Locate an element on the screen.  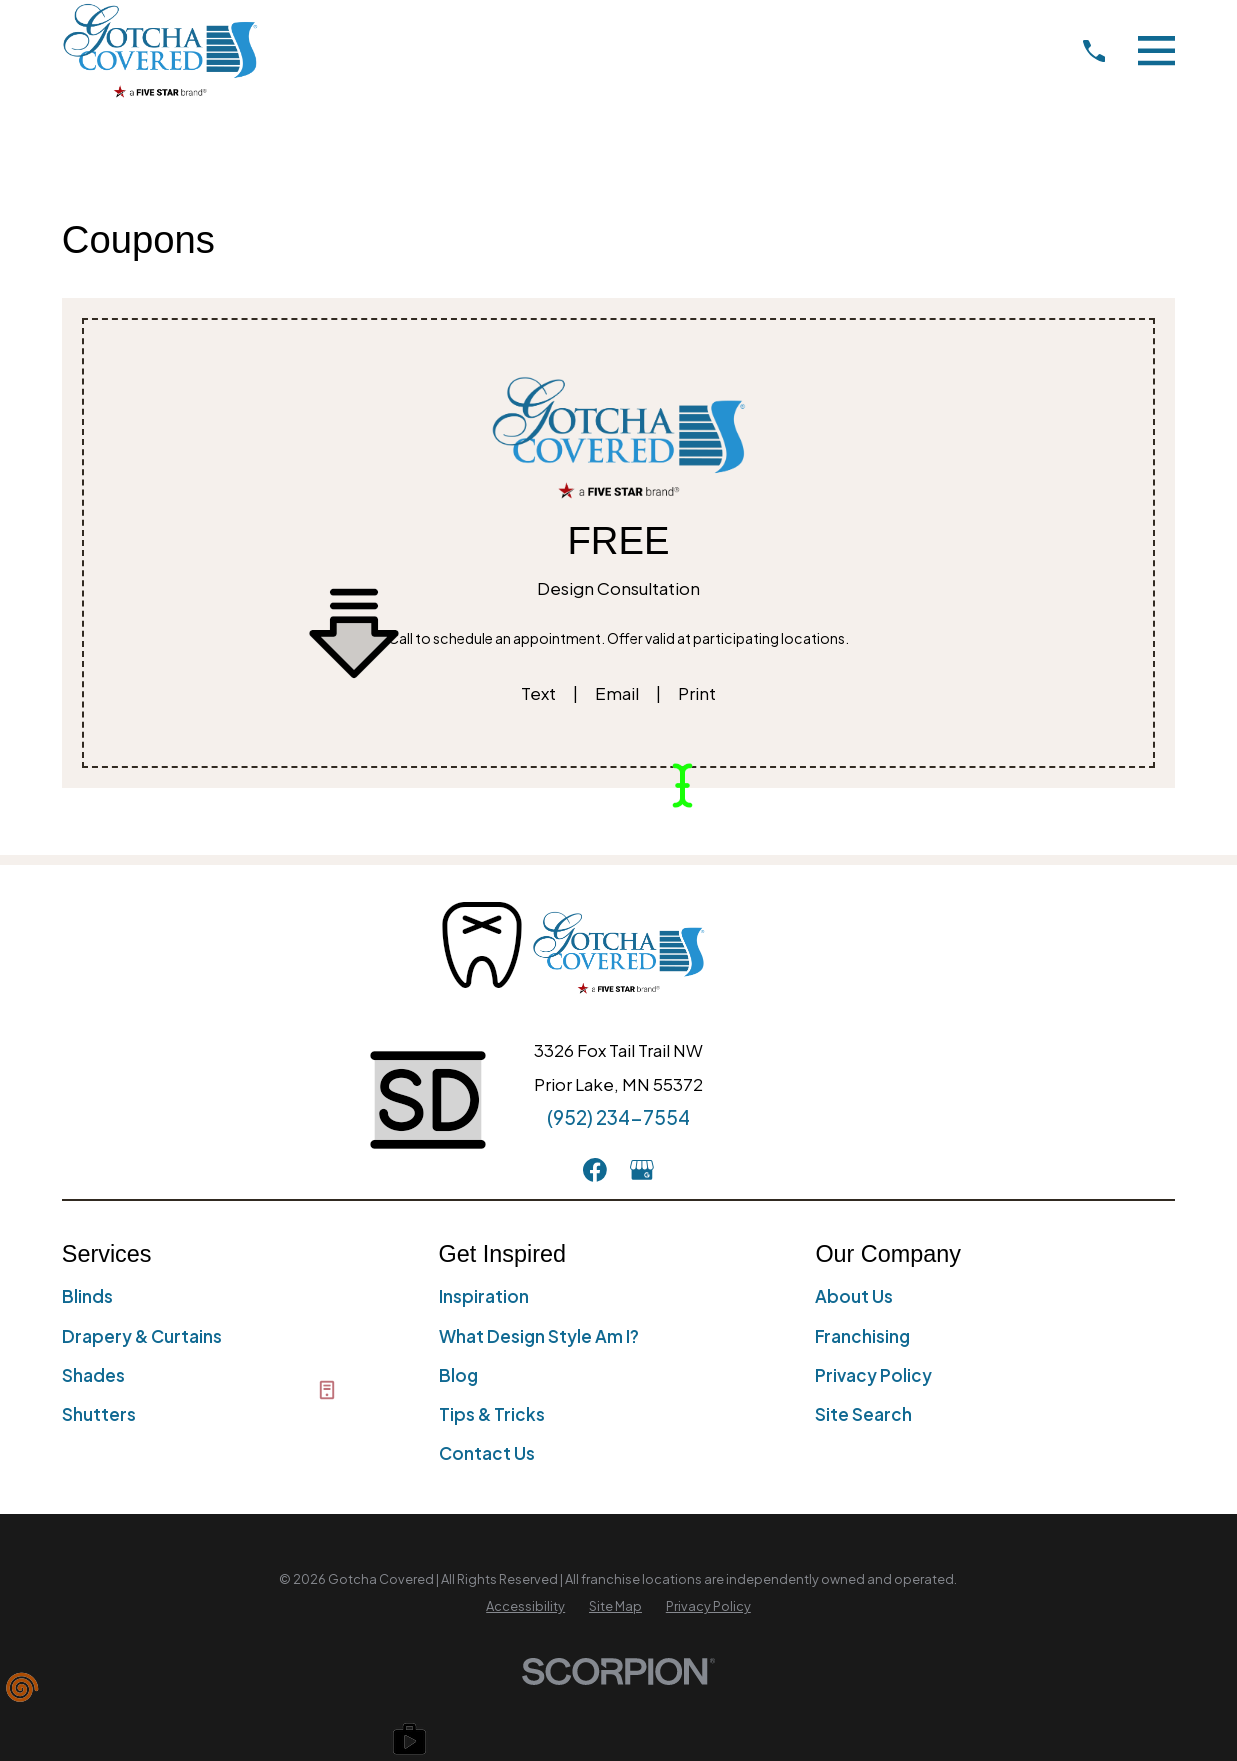
access dental health information is located at coordinates (482, 945).